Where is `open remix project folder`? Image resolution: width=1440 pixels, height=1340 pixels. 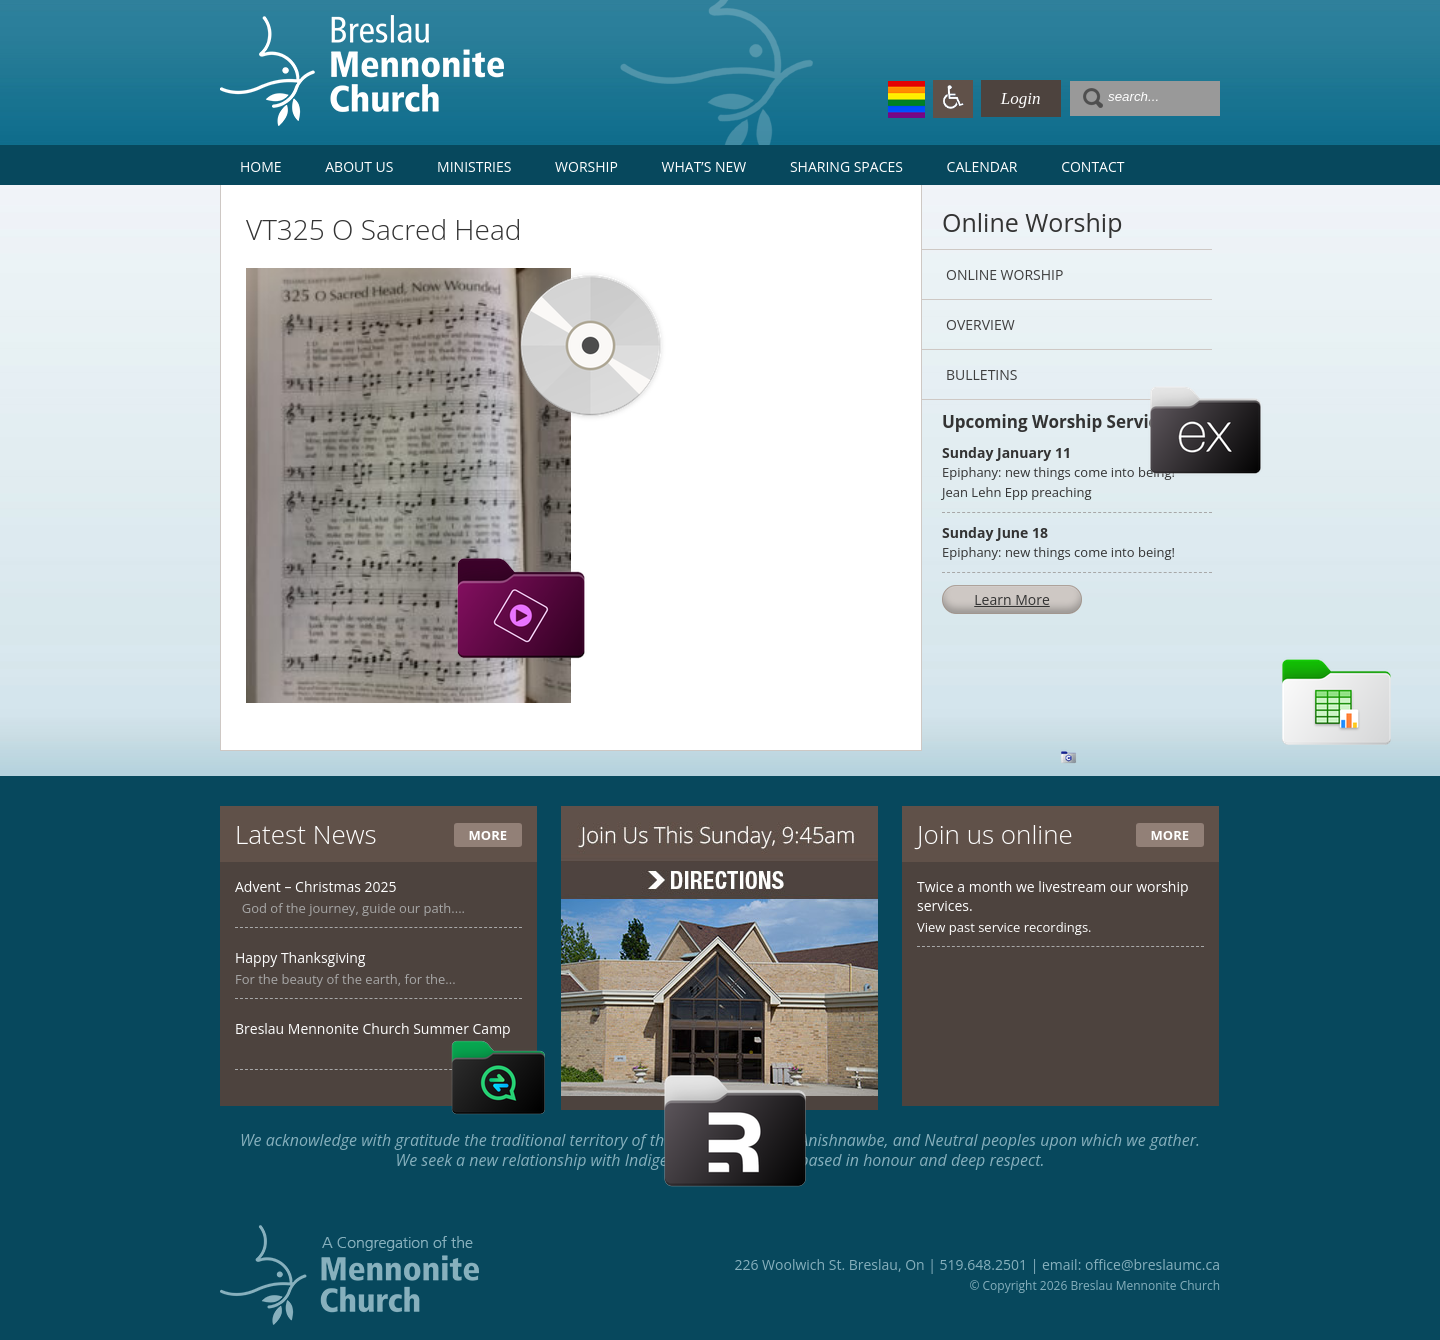
open remix project folder is located at coordinates (734, 1134).